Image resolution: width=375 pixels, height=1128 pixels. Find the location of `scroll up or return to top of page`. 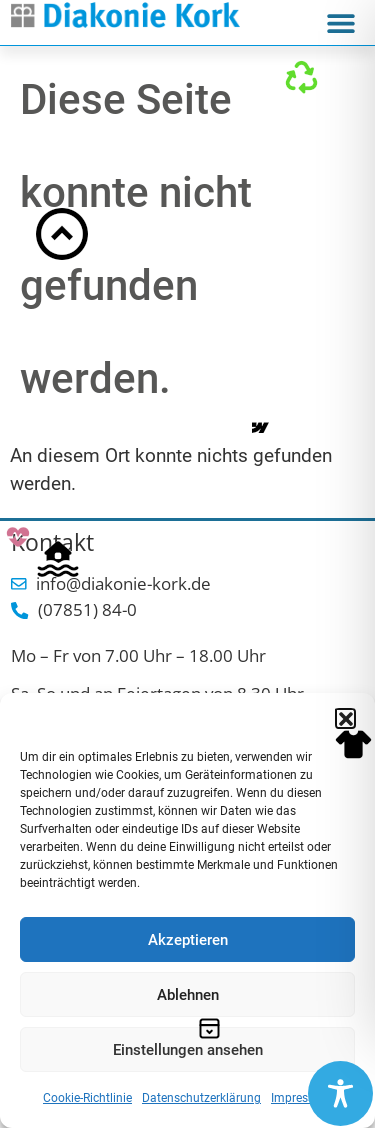

scroll up or return to top of page is located at coordinates (62, 234).